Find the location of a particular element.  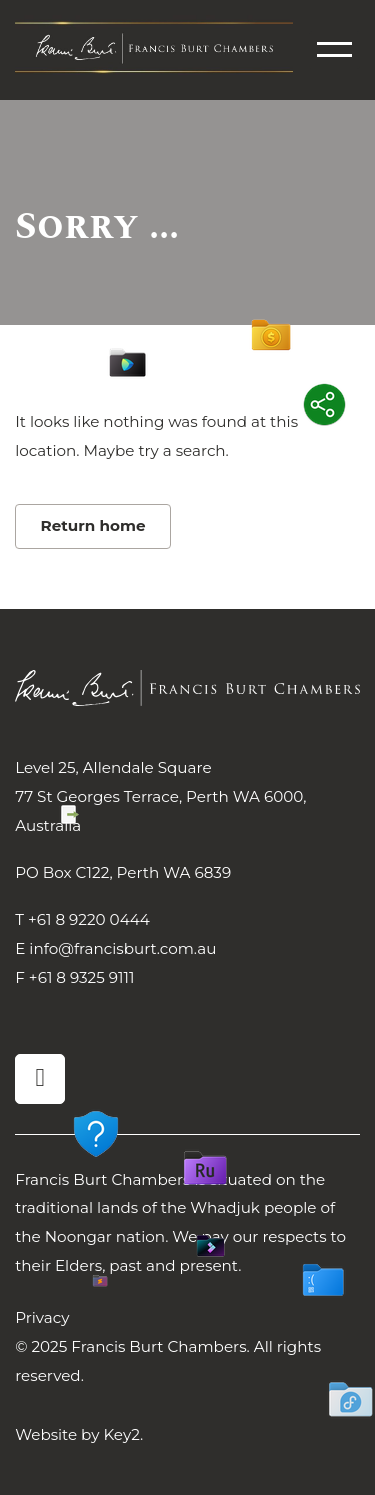

open folder containing financial documents is located at coordinates (271, 336).